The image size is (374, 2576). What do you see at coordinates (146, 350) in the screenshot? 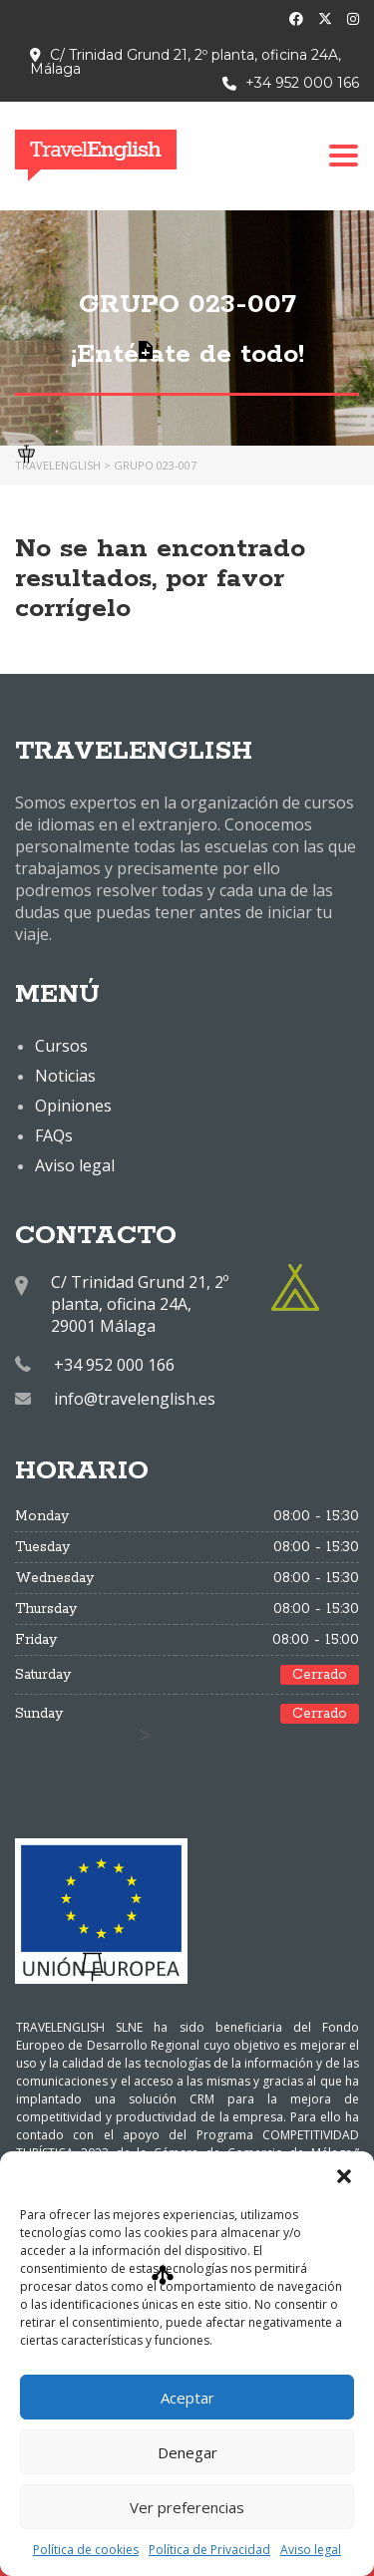
I see `create a new note or document` at bounding box center [146, 350].